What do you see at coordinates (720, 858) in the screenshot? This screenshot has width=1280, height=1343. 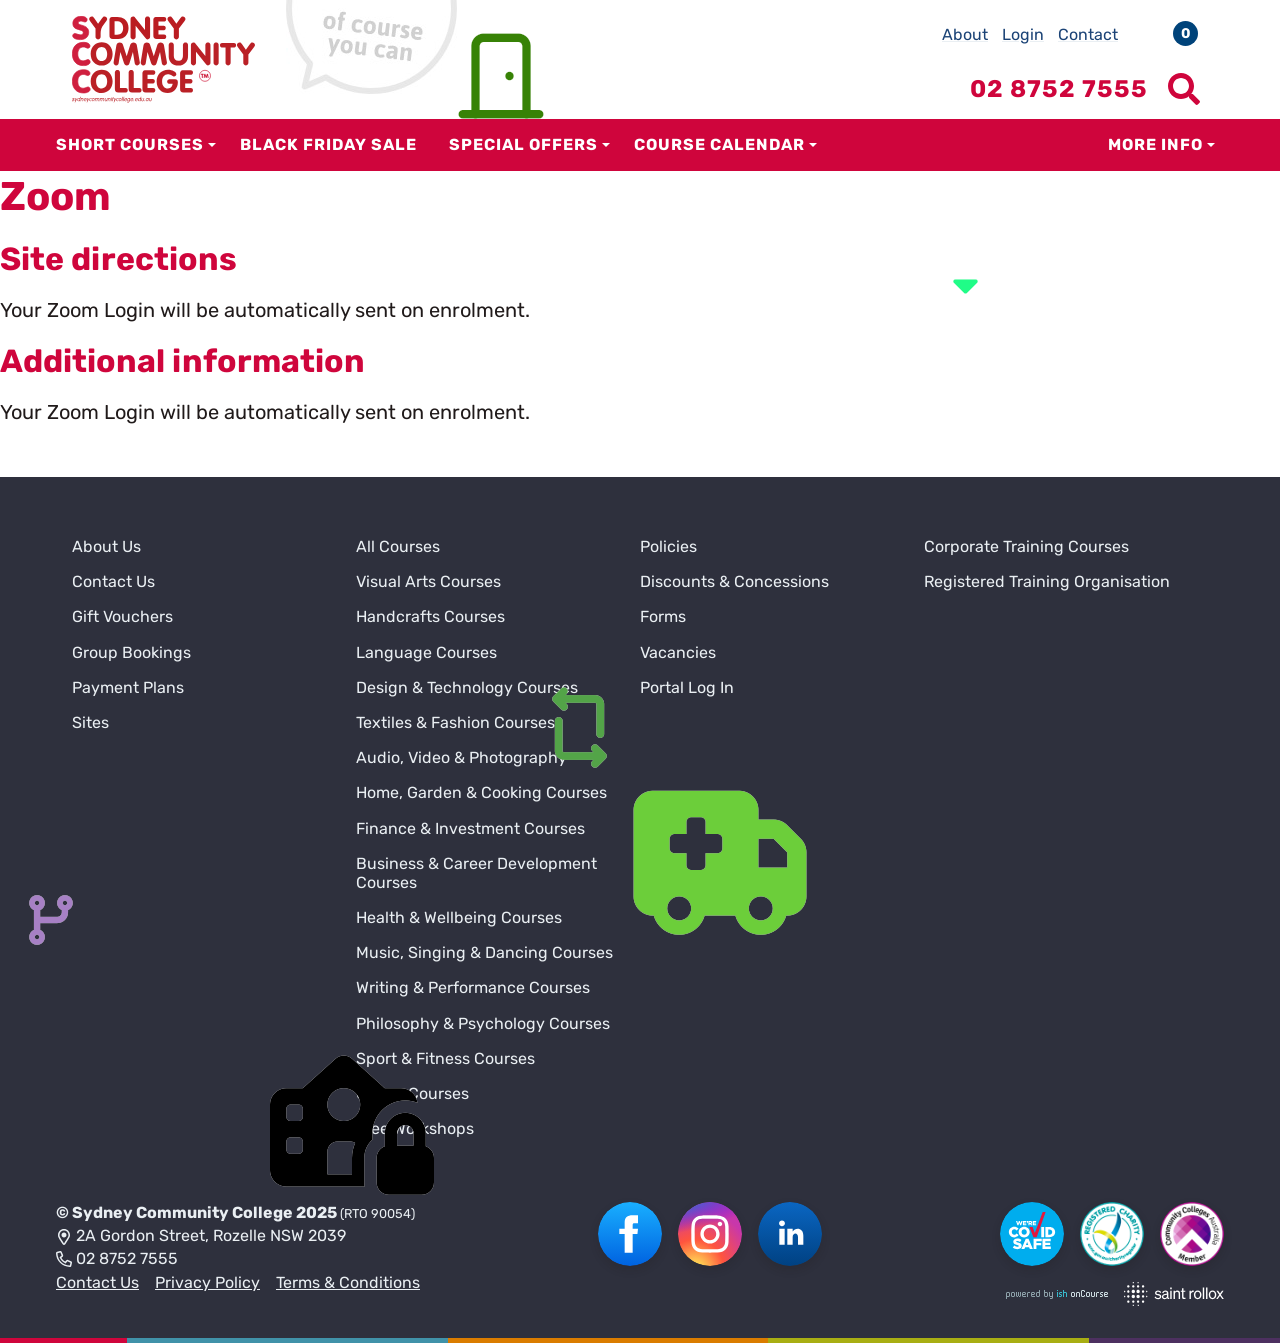 I see `request emergency medical services` at bounding box center [720, 858].